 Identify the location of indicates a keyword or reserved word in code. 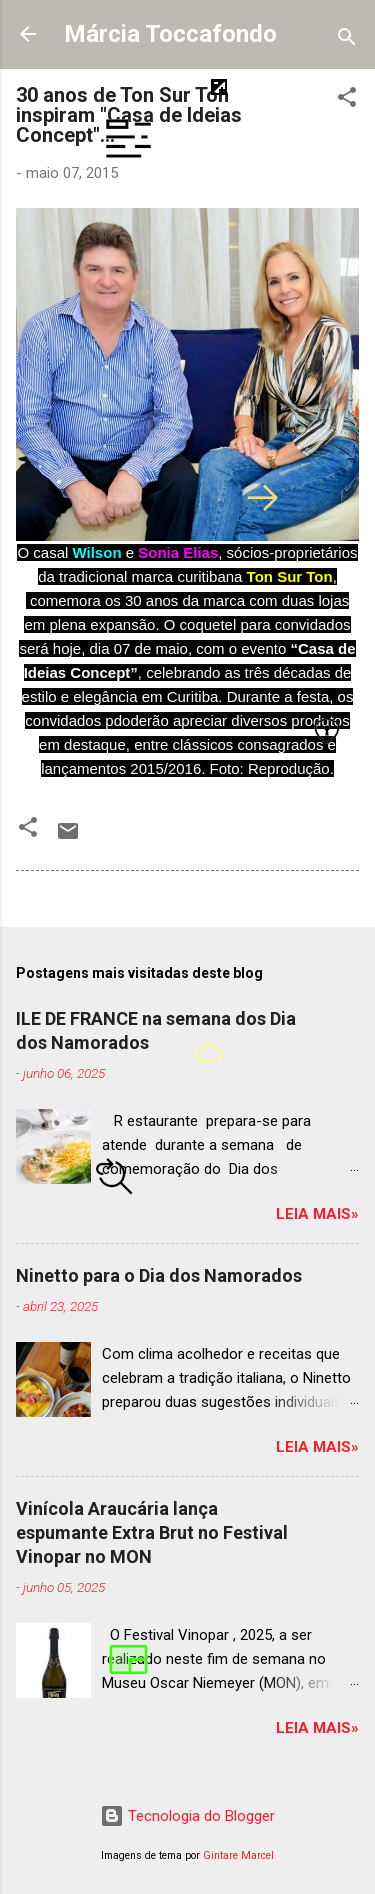
(128, 138).